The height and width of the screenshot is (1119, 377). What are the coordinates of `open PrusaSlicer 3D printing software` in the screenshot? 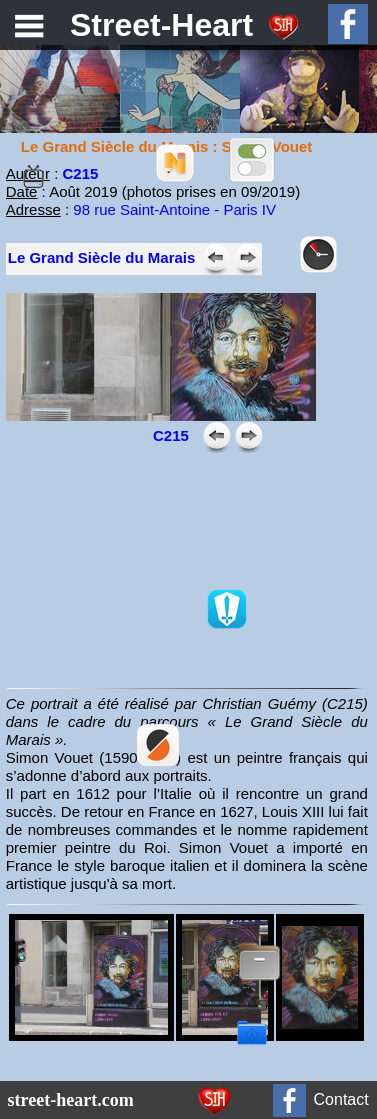 It's located at (158, 745).